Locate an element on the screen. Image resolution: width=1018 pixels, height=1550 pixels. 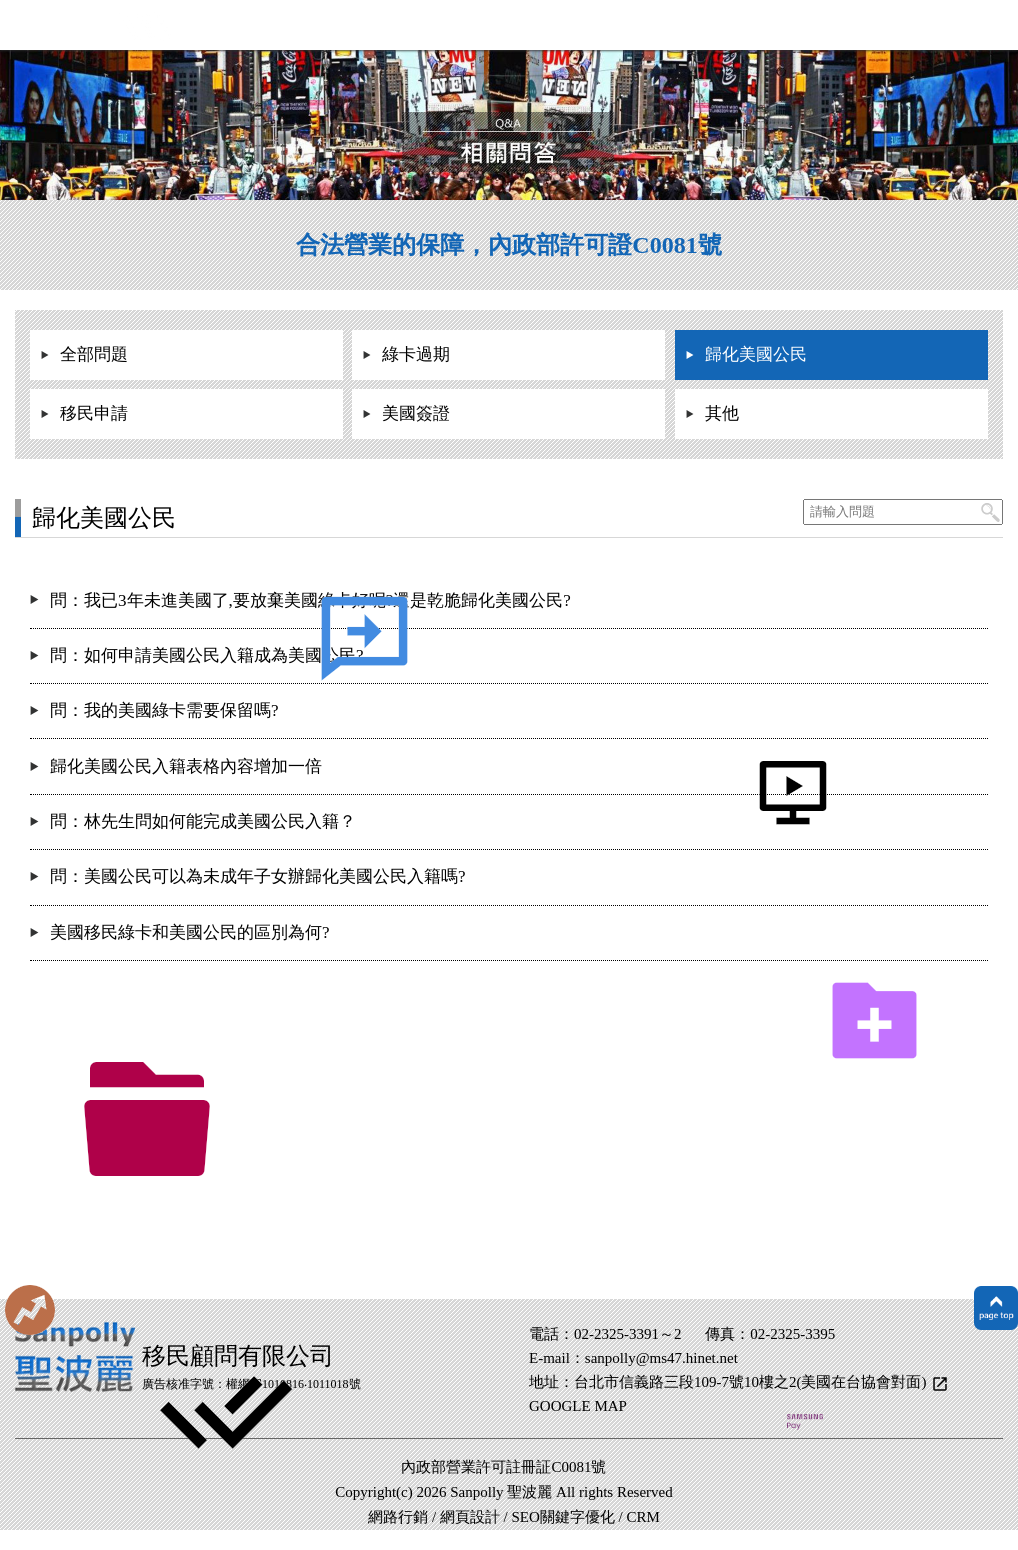
create a new folder is located at coordinates (874, 1020).